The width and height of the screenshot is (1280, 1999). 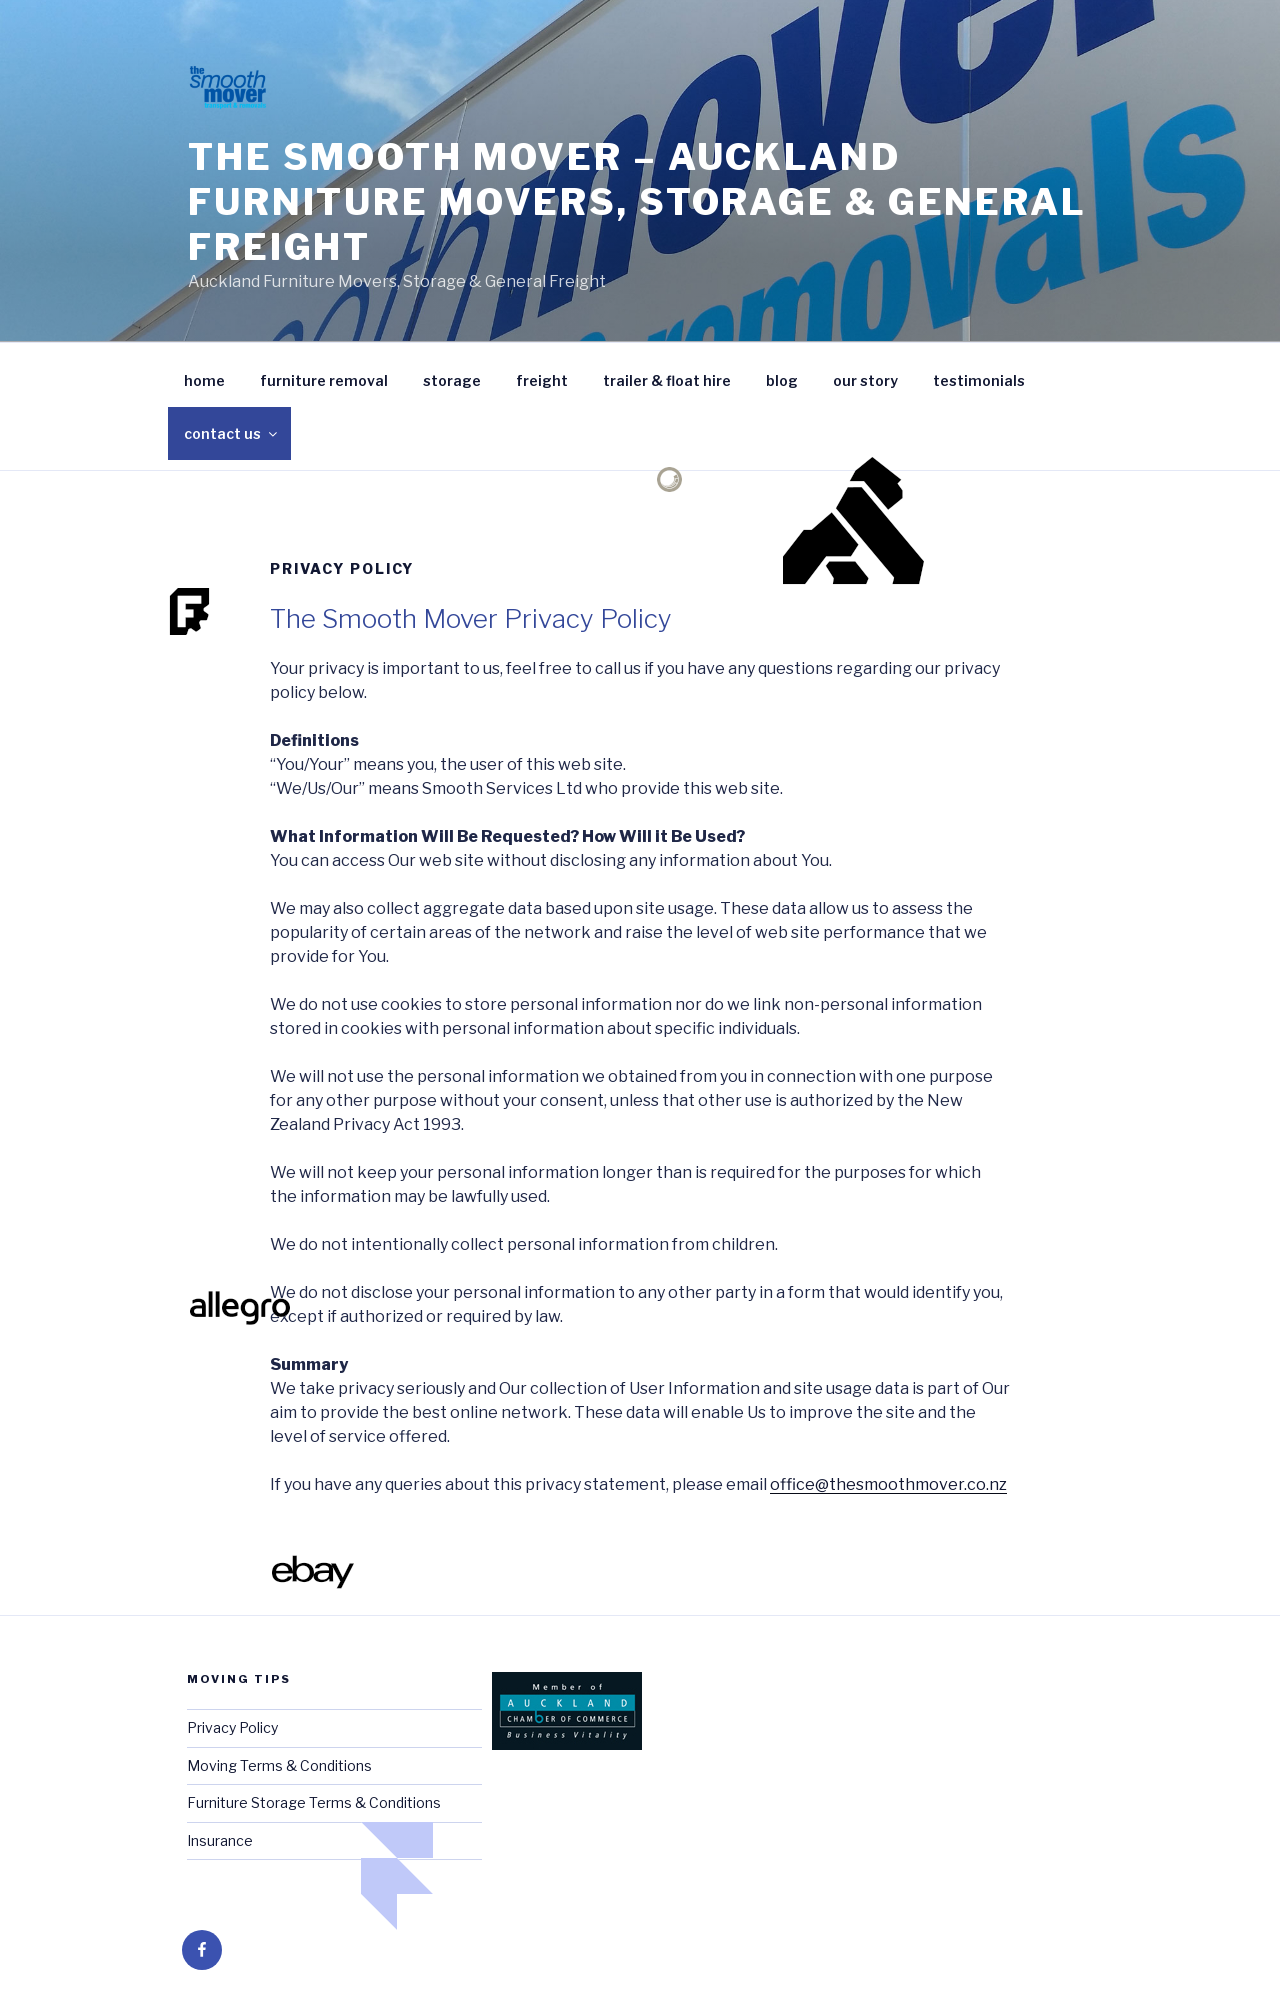 What do you see at coordinates (189, 611) in the screenshot?
I see `open FreeCAD application` at bounding box center [189, 611].